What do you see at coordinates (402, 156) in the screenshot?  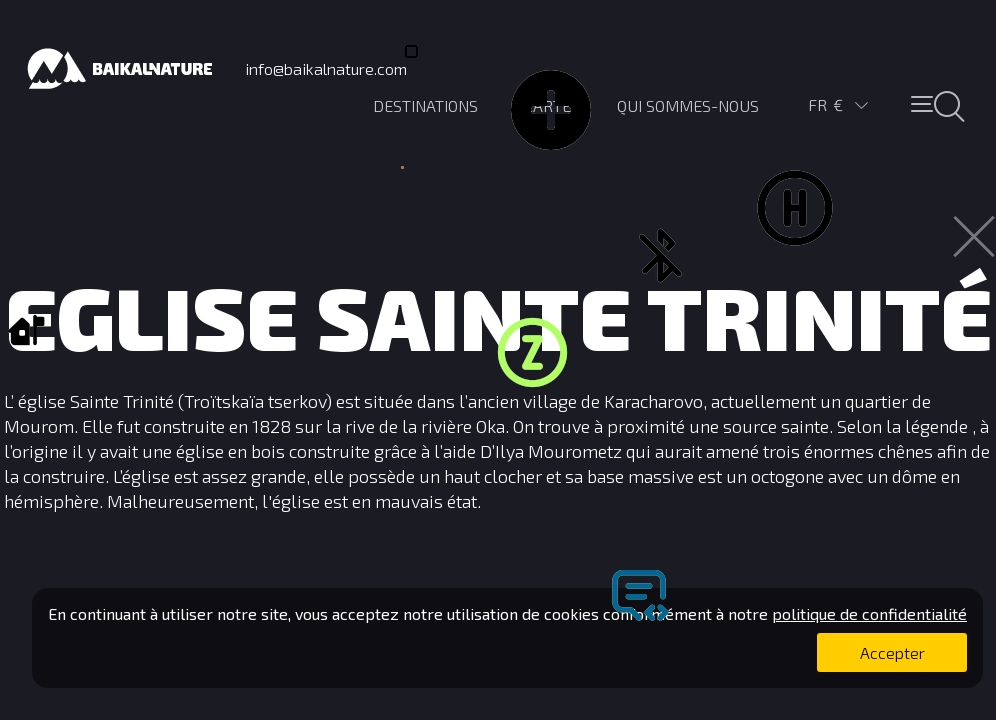 I see `no wifi signal available` at bounding box center [402, 156].